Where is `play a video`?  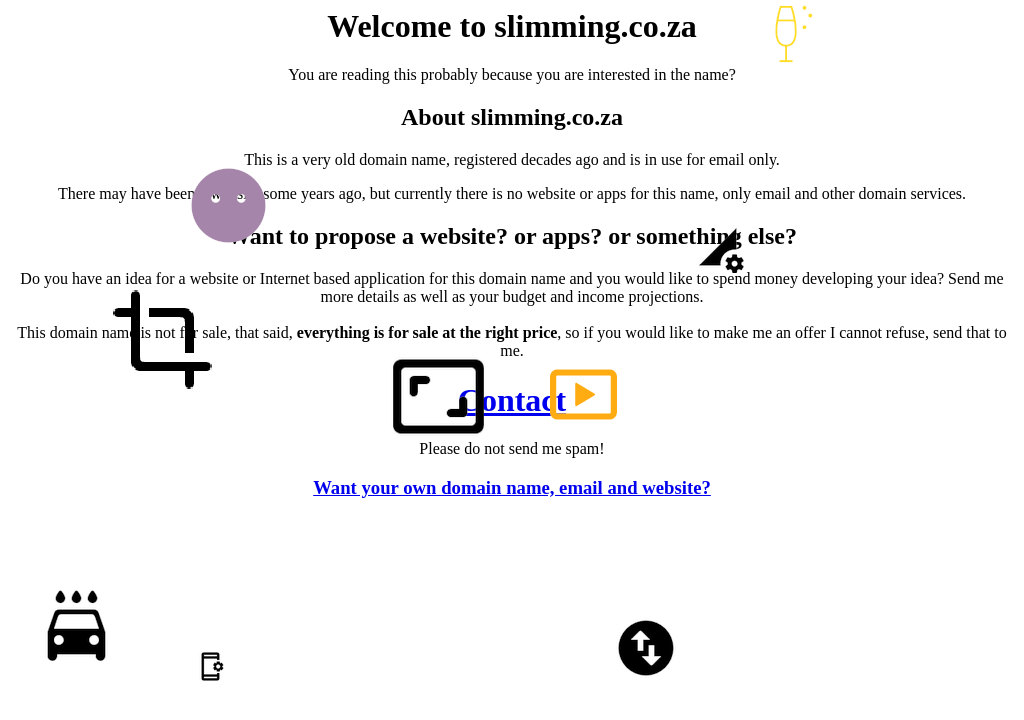
play a video is located at coordinates (583, 394).